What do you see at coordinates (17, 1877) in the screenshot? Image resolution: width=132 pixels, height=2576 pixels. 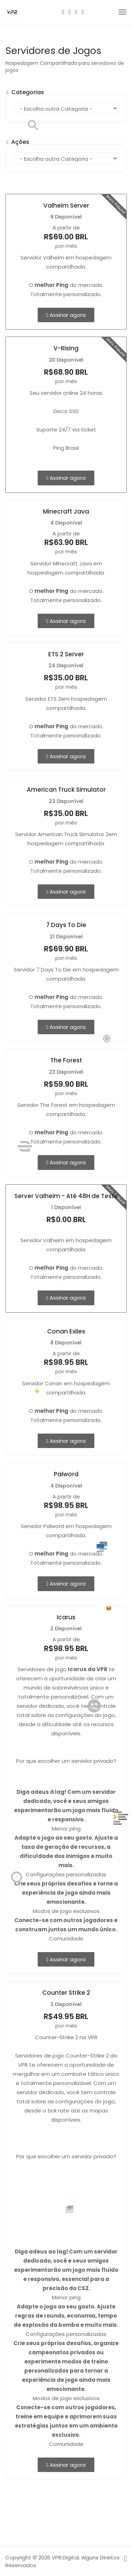 I see `indicates clear weather conditions at night` at bounding box center [17, 1877].